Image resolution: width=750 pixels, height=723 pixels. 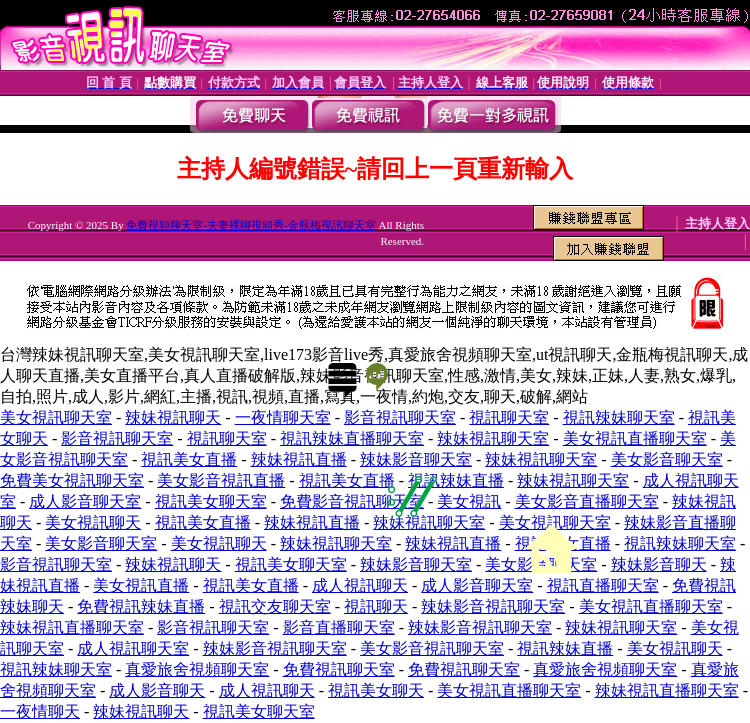 What do you see at coordinates (412, 496) in the screenshot?
I see `visit curl website or documentation` at bounding box center [412, 496].